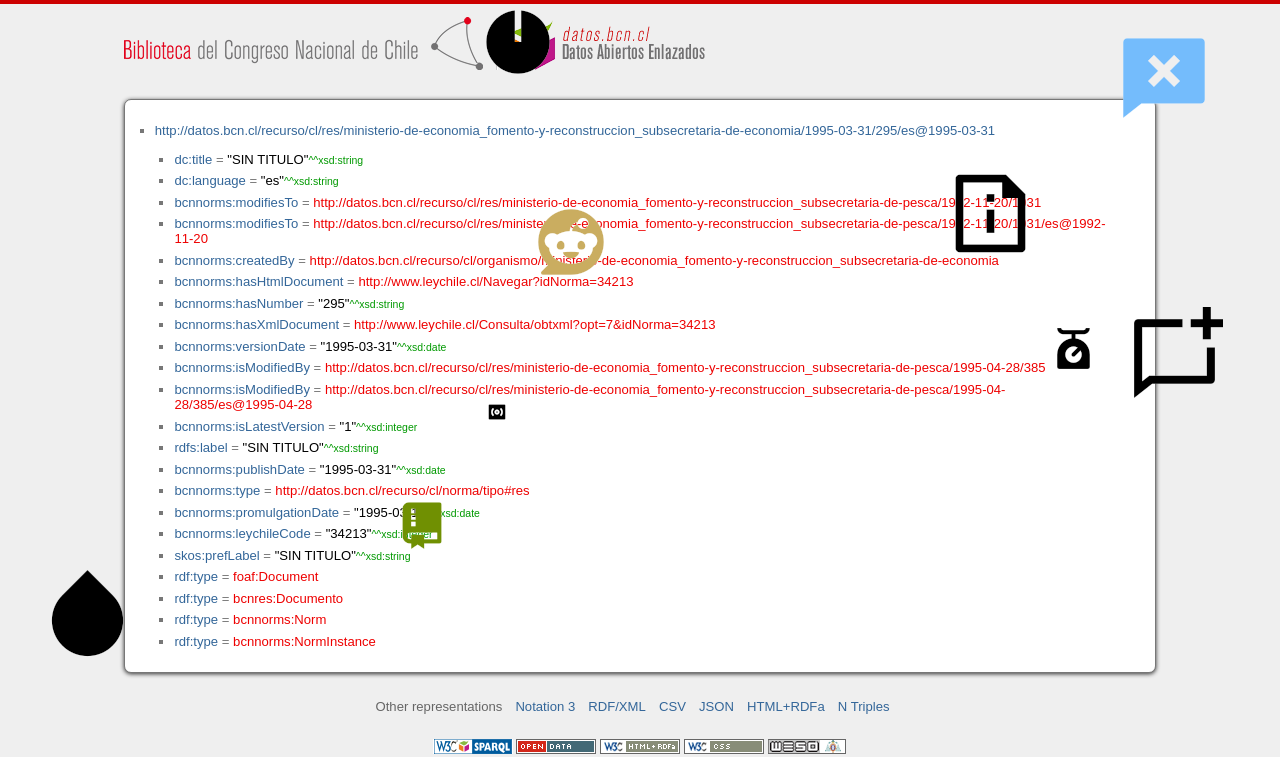 The image size is (1280, 757). I want to click on access git repository, so click(422, 524).